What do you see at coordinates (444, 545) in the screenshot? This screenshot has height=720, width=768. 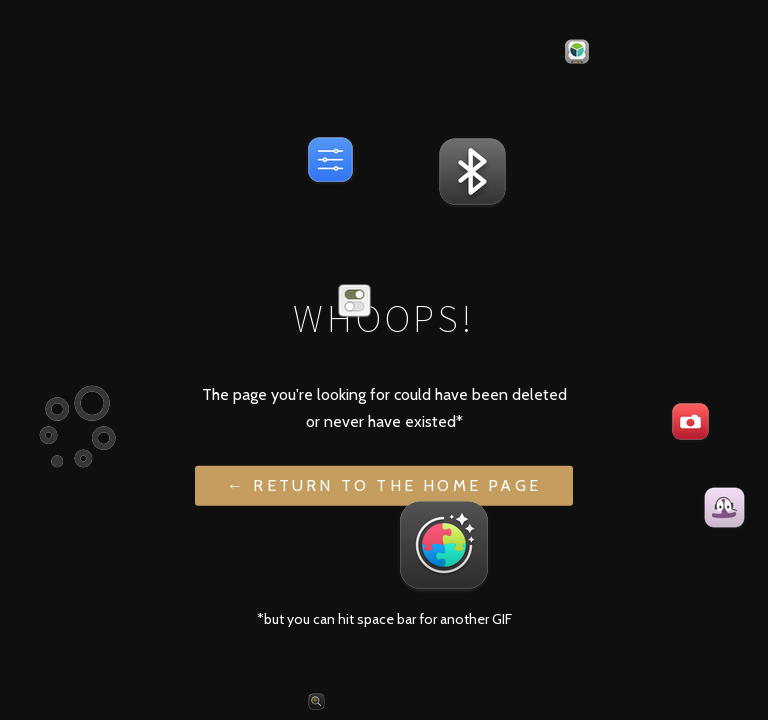 I see `open PhotoFlare image editing application` at bounding box center [444, 545].